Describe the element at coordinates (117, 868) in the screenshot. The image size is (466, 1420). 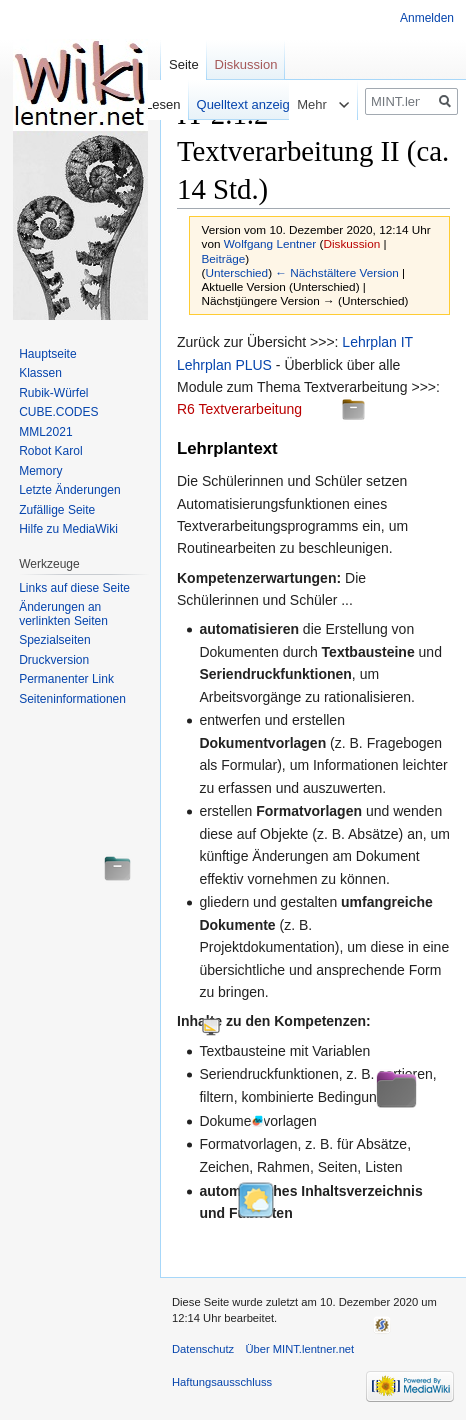
I see `open the file manager` at that location.